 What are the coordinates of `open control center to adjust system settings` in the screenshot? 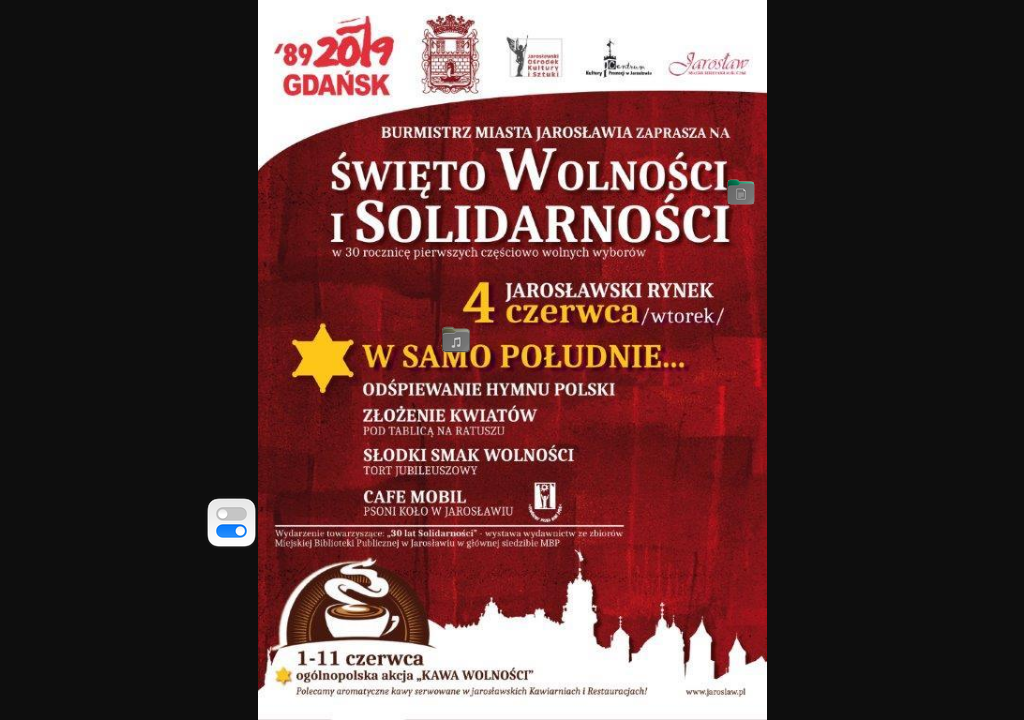 It's located at (231, 522).